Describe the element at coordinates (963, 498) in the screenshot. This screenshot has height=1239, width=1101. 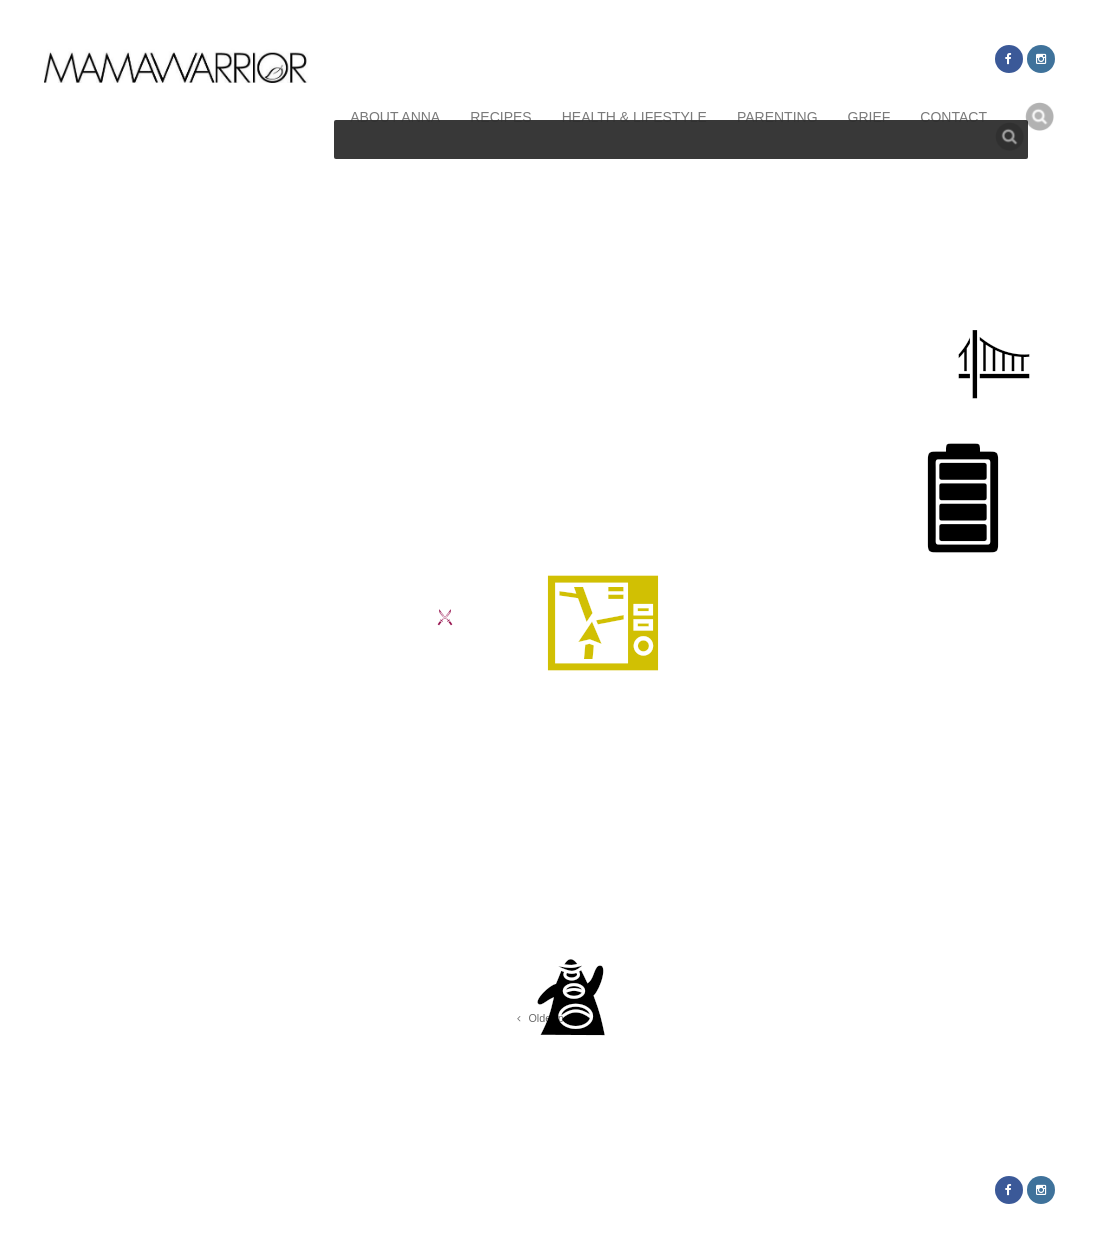
I see `indicates full battery charge` at that location.